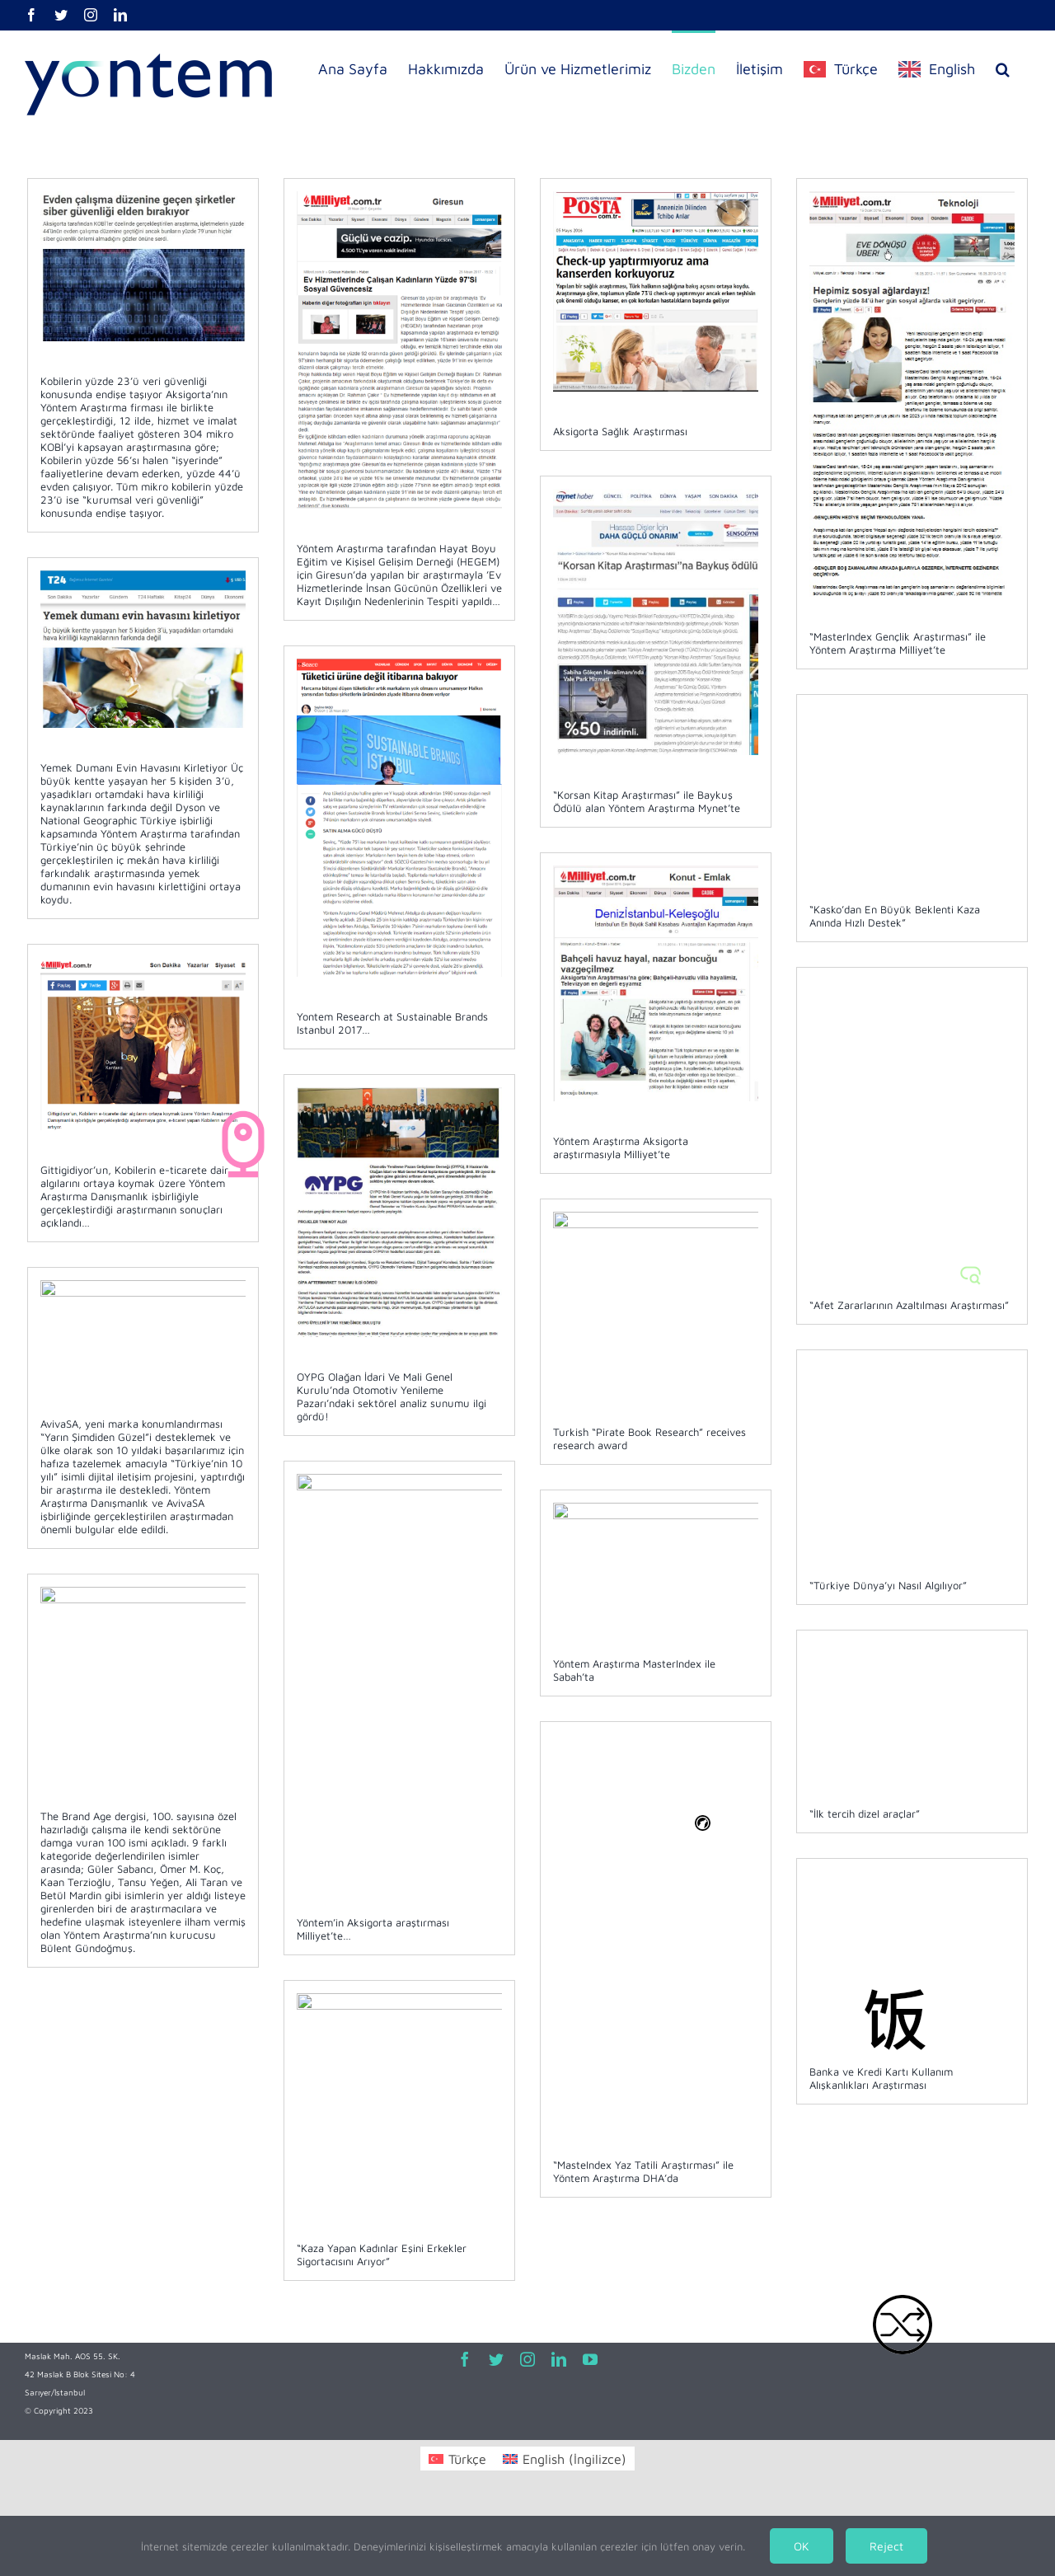  What do you see at coordinates (702, 1823) in the screenshot?
I see `open librewolf browser` at bounding box center [702, 1823].